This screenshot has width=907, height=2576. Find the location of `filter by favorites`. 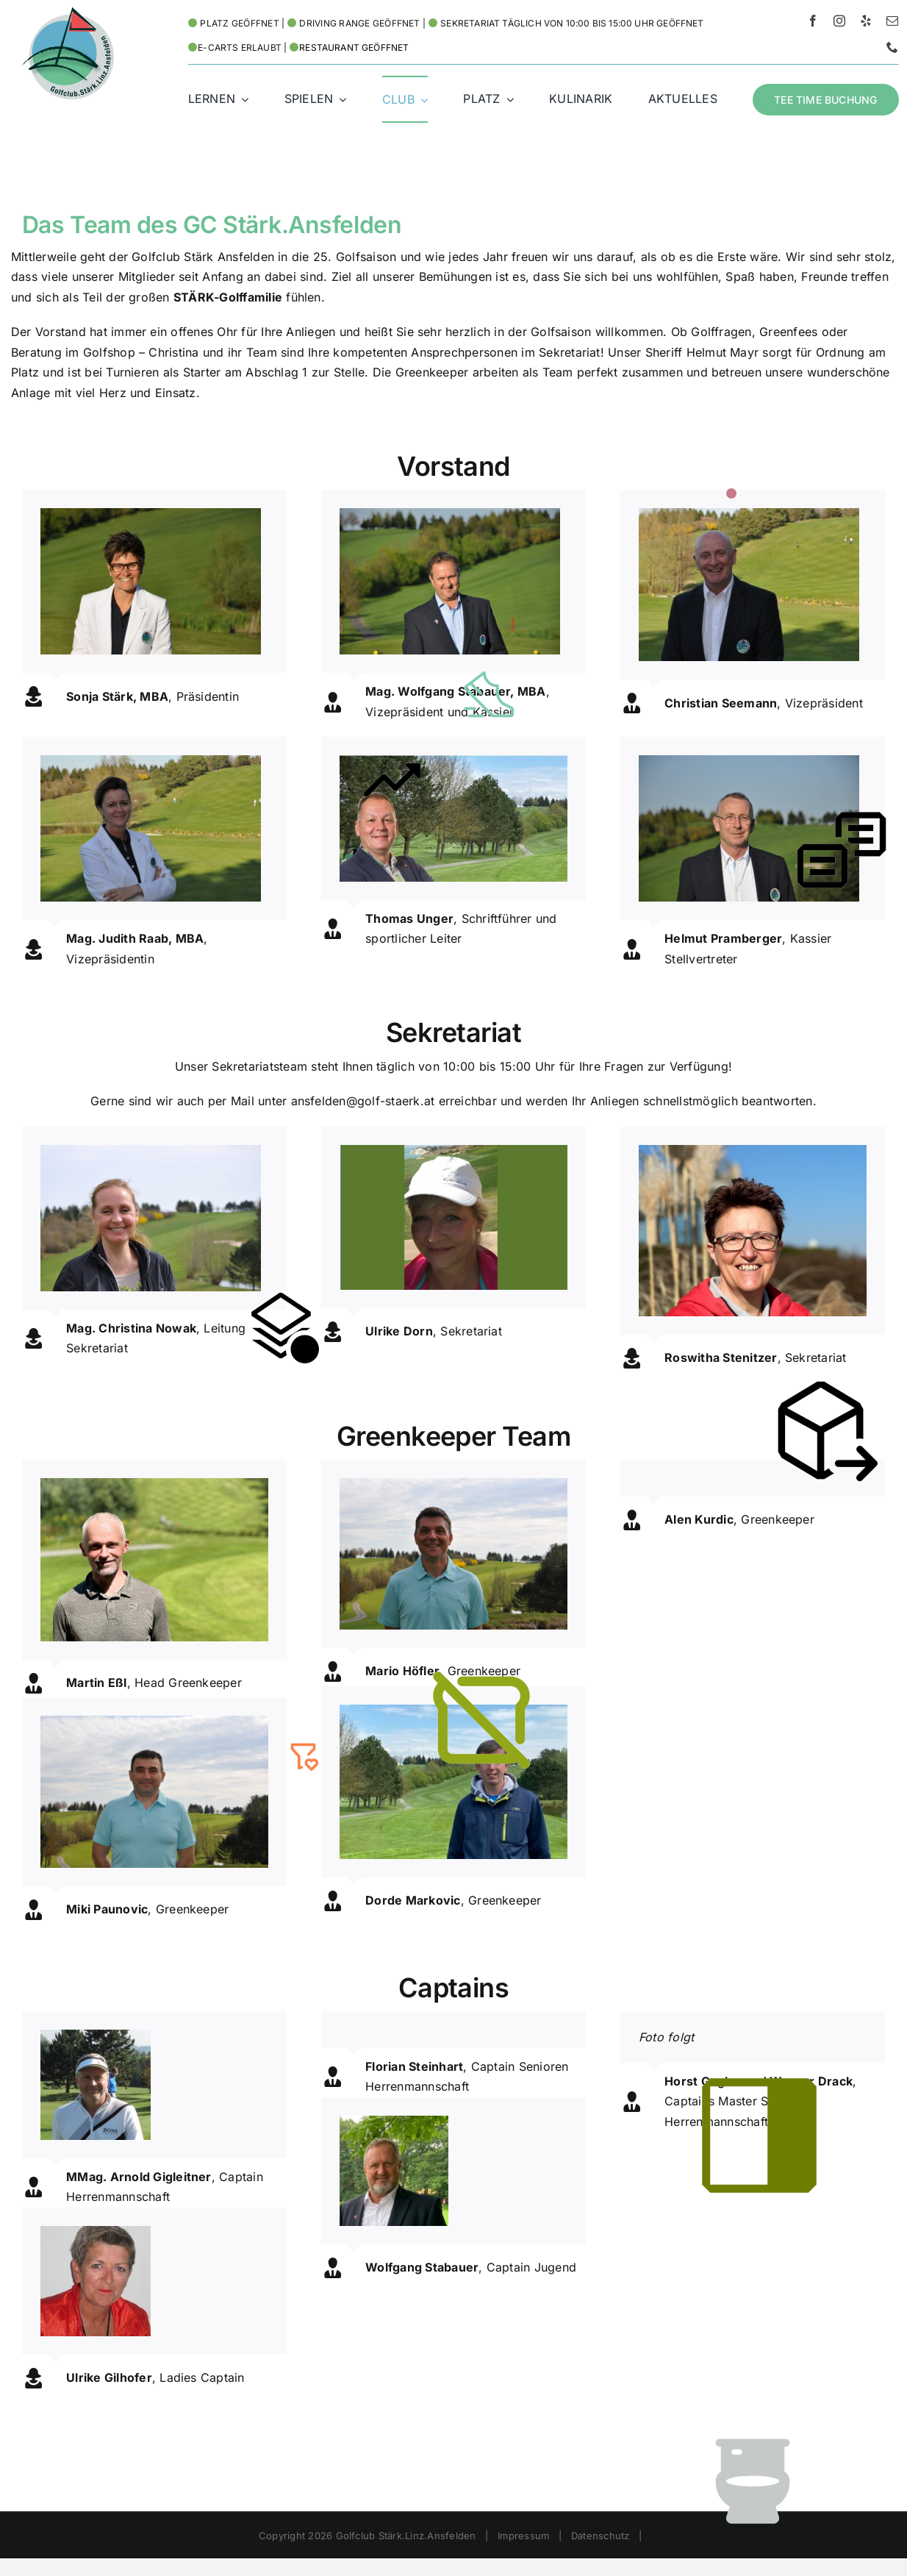

filter by favorites is located at coordinates (303, 1755).